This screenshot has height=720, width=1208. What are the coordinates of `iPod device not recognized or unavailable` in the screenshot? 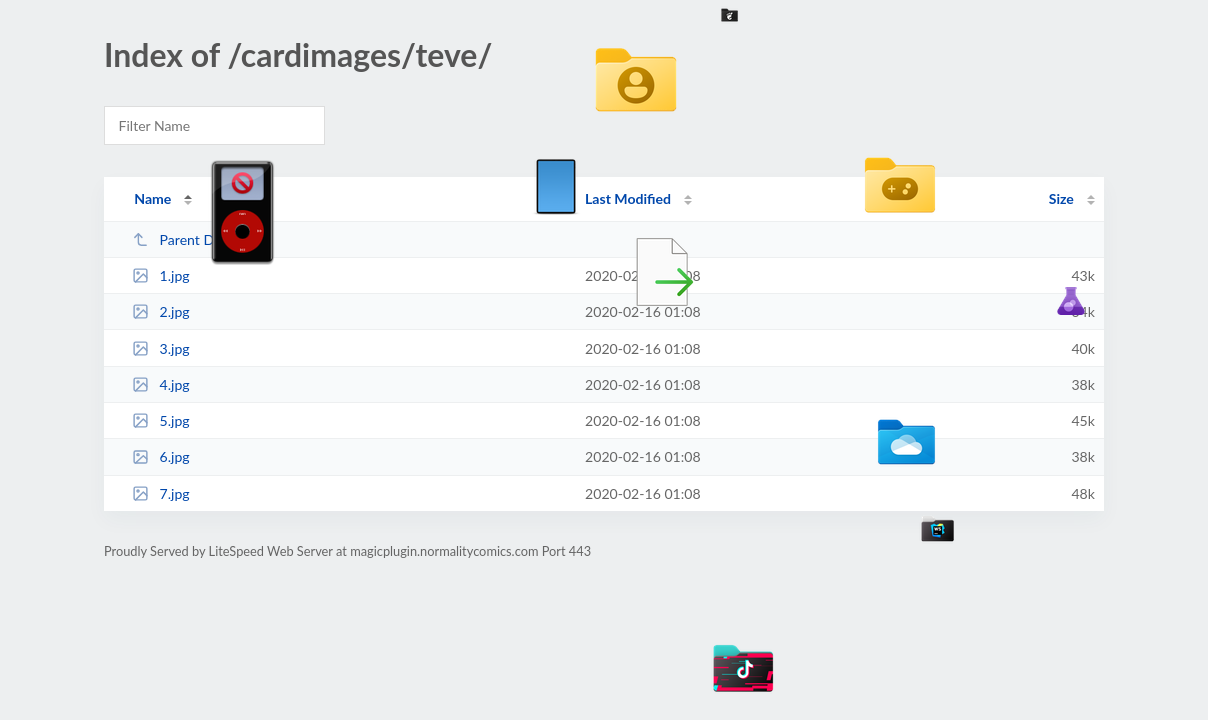 It's located at (242, 212).